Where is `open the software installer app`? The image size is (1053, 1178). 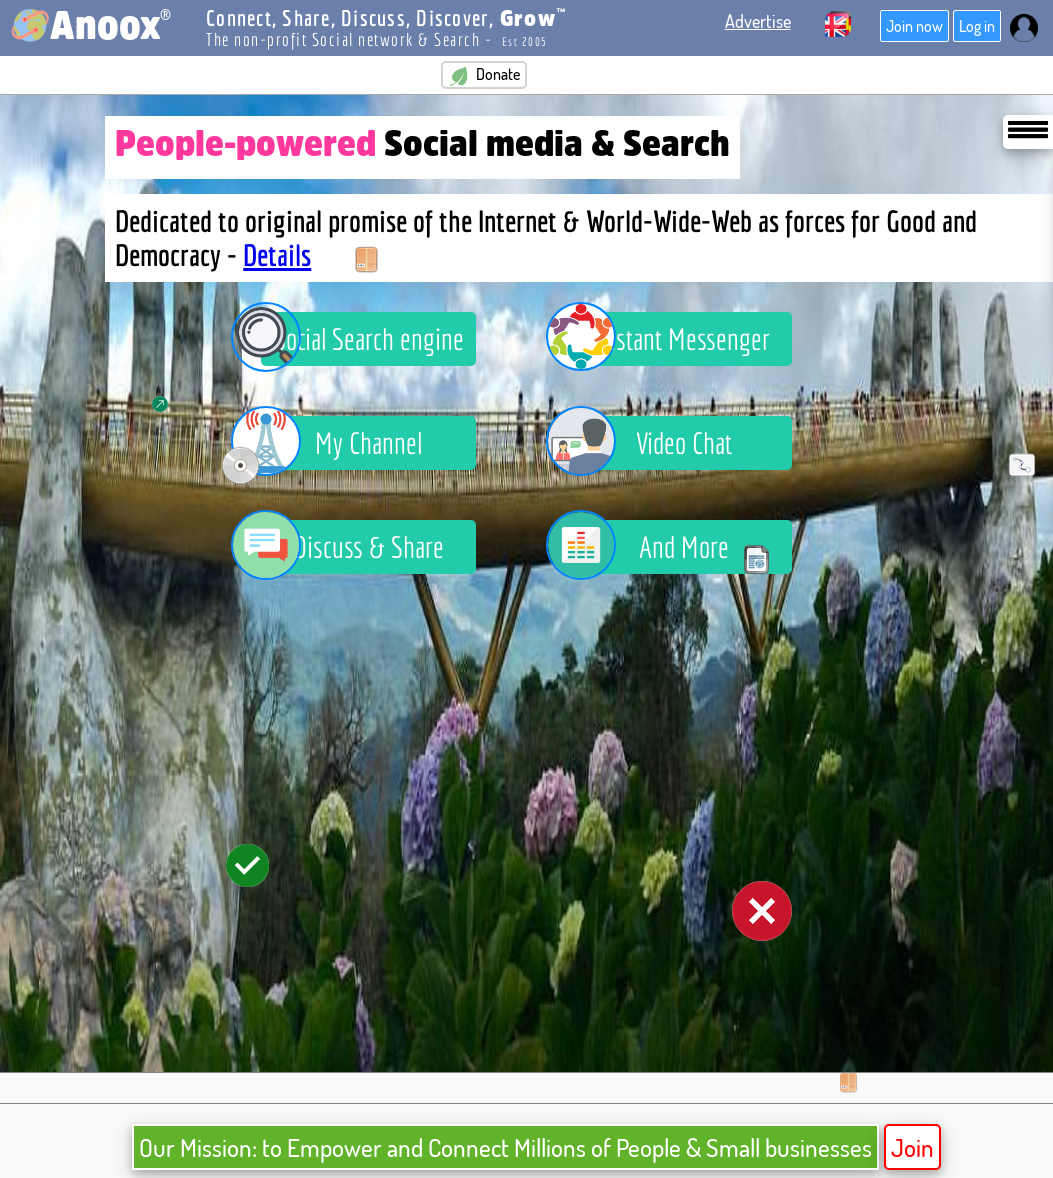 open the software installer app is located at coordinates (366, 259).